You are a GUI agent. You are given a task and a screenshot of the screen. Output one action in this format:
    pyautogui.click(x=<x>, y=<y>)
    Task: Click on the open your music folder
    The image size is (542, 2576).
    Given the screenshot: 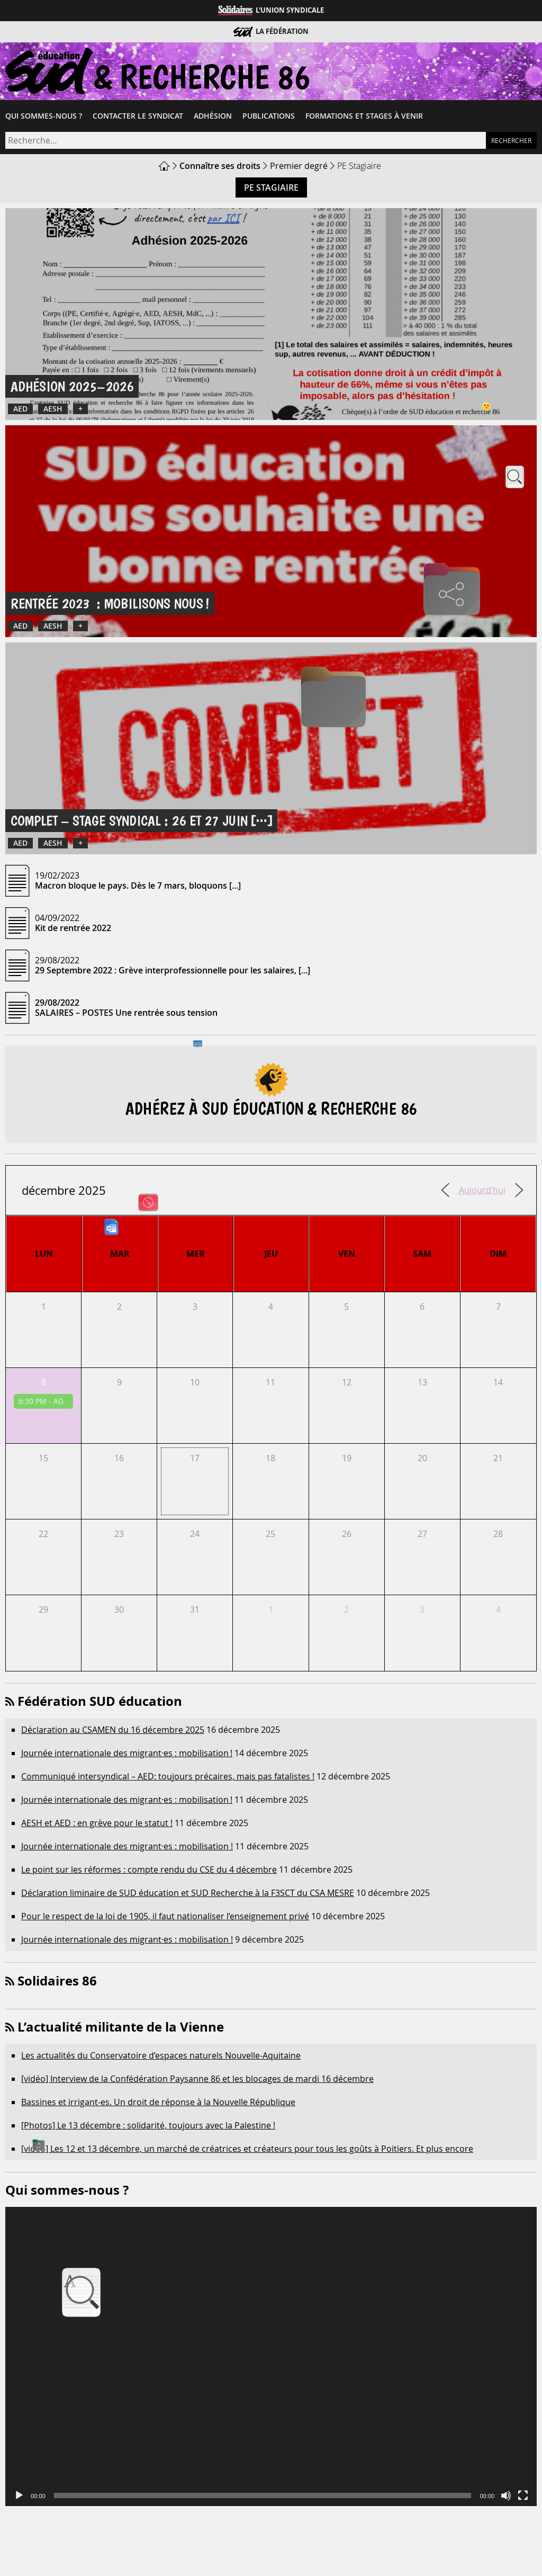 What is the action you would take?
    pyautogui.click(x=39, y=2145)
    